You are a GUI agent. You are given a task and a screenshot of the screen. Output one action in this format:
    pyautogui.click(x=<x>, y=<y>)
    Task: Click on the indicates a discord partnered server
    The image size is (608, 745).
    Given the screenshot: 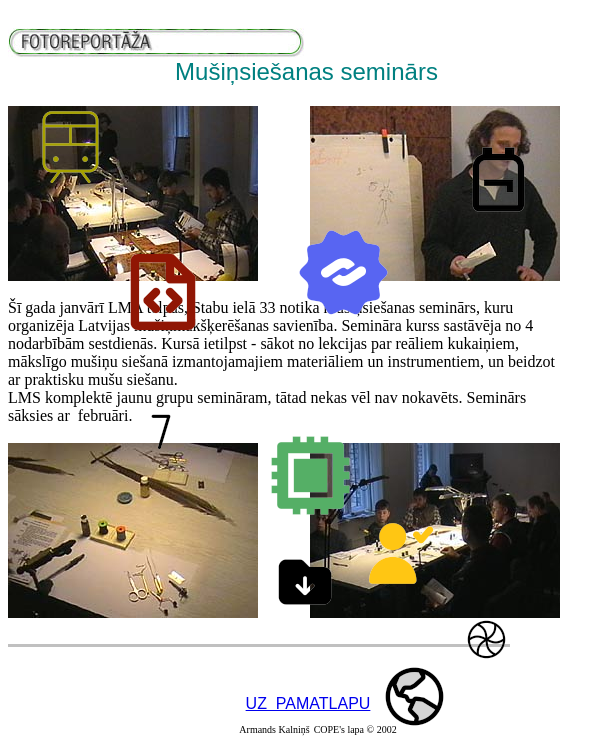 What is the action you would take?
    pyautogui.click(x=343, y=272)
    